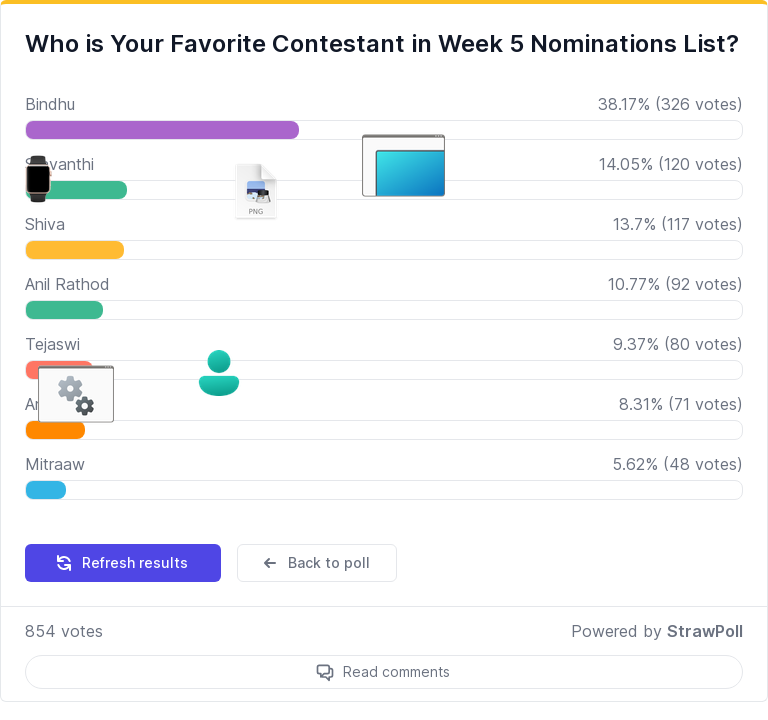  I want to click on open desktop view, so click(403, 165).